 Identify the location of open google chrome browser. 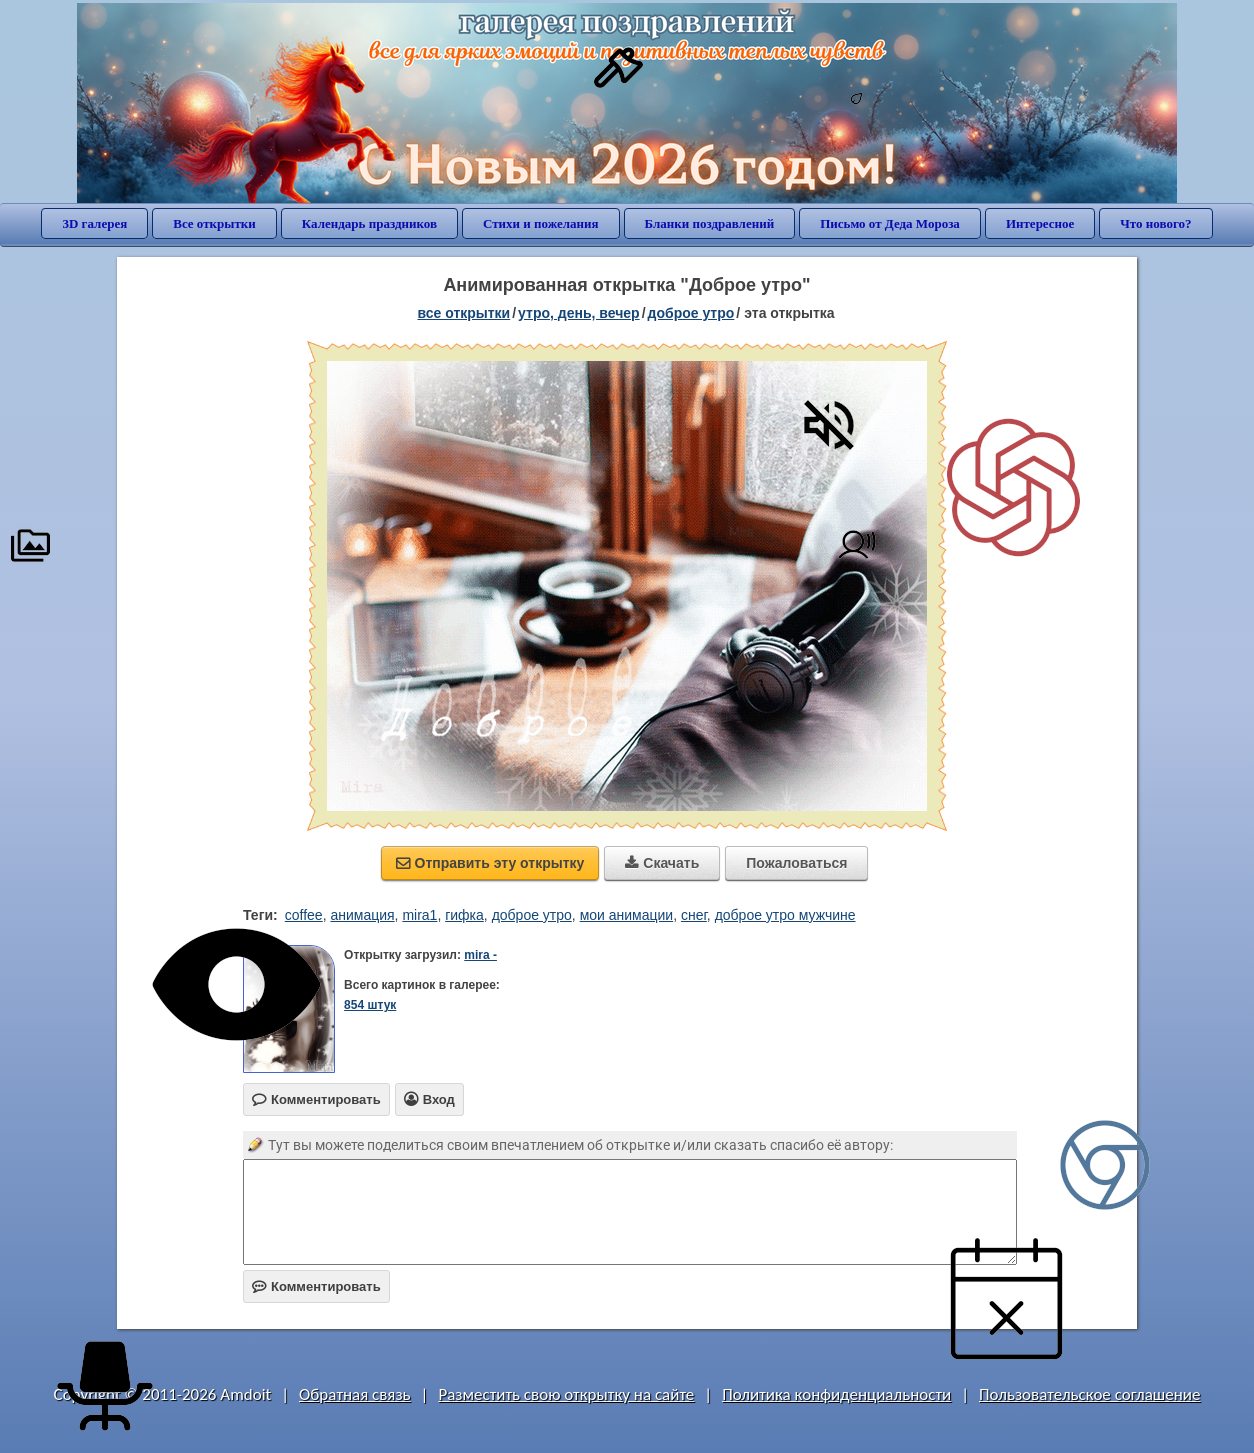
(1105, 1165).